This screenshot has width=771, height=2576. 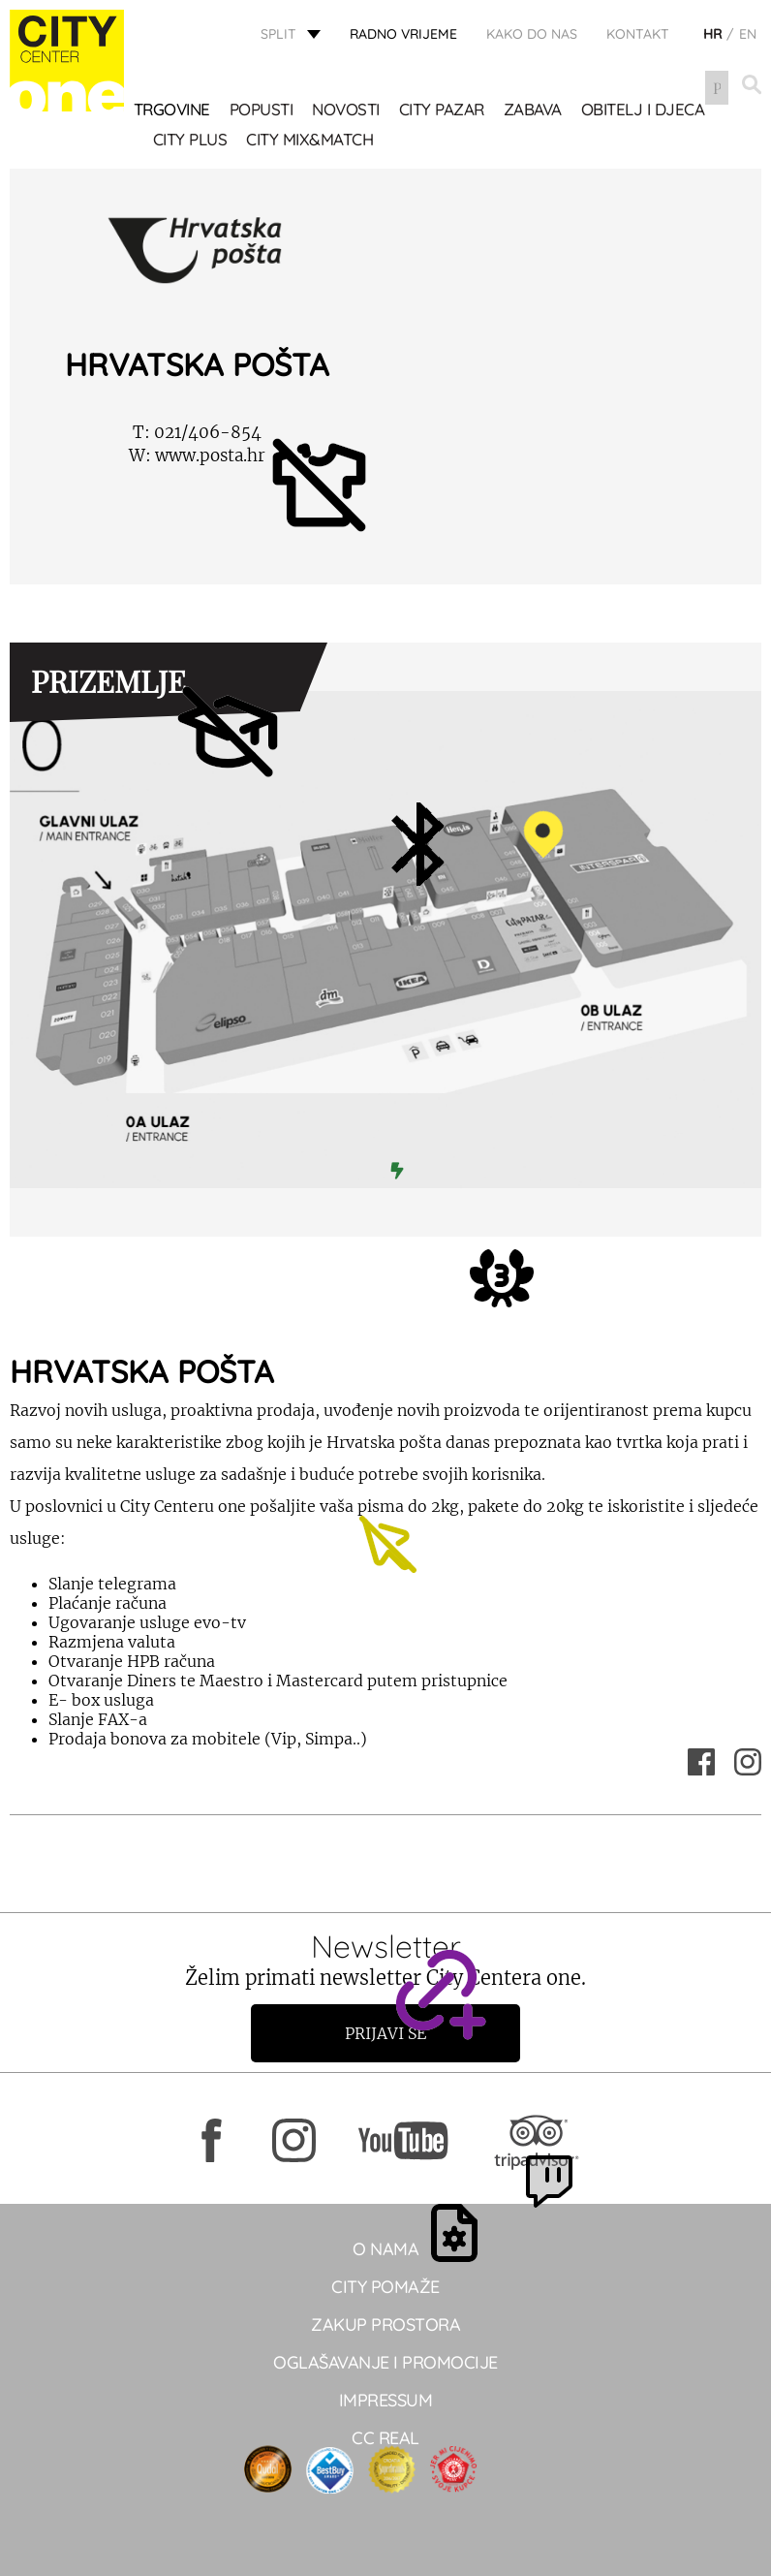 I want to click on indicates third place ranking or bronze medal status, so click(x=502, y=1278).